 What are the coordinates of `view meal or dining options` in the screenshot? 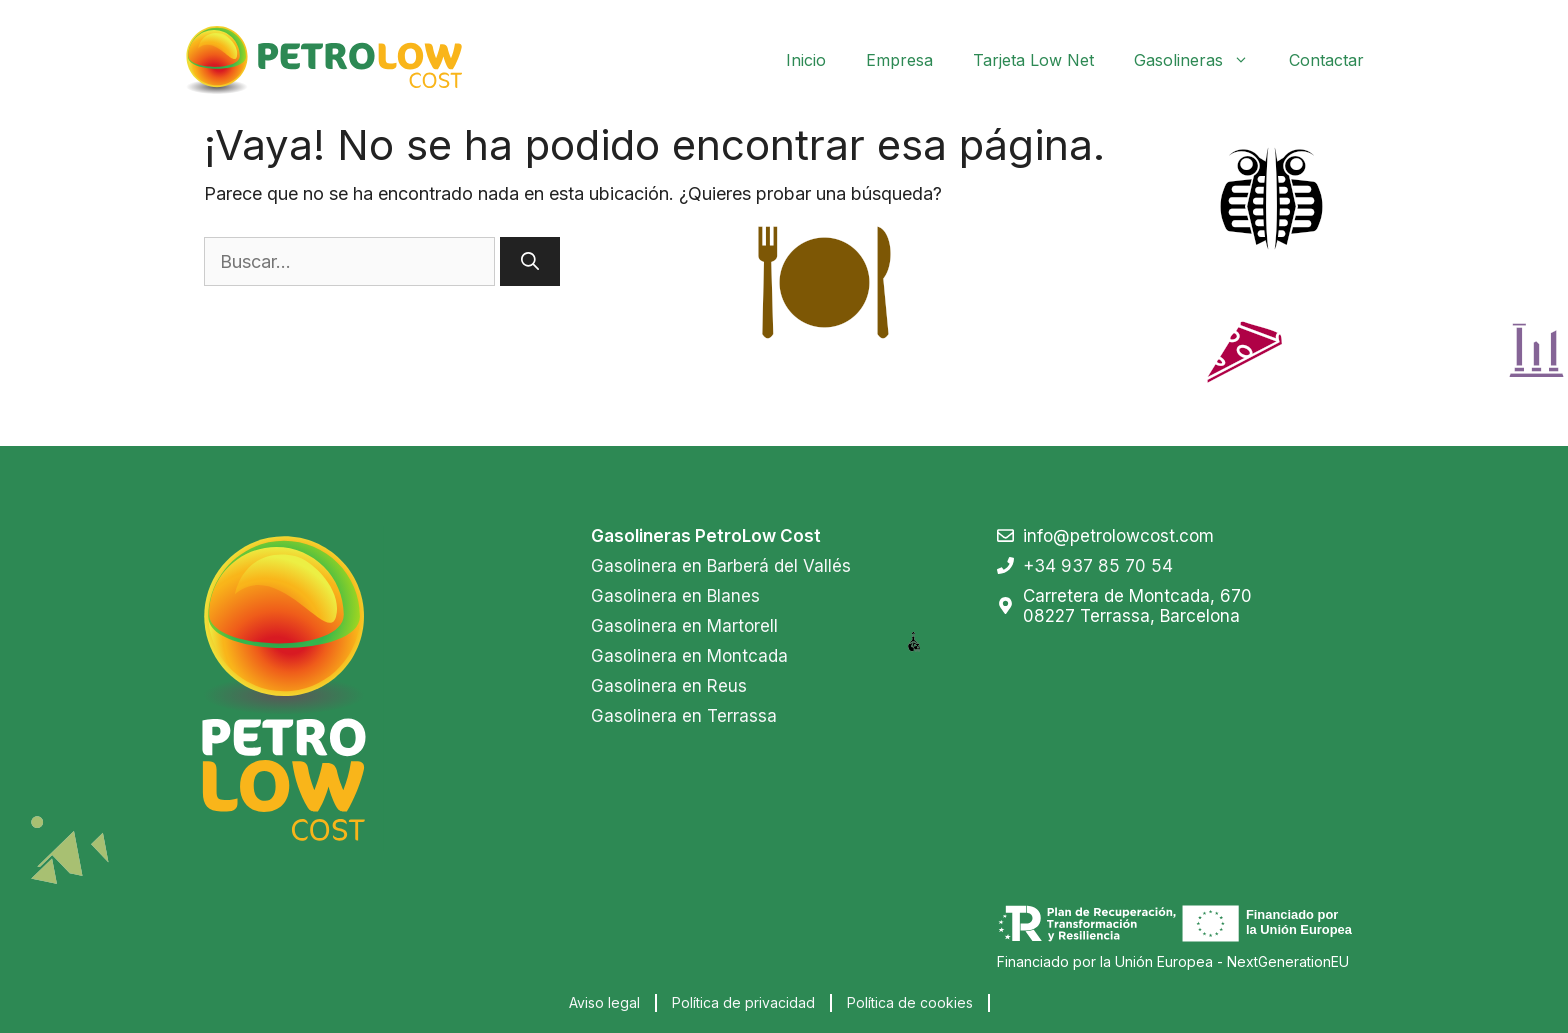 It's located at (824, 282).